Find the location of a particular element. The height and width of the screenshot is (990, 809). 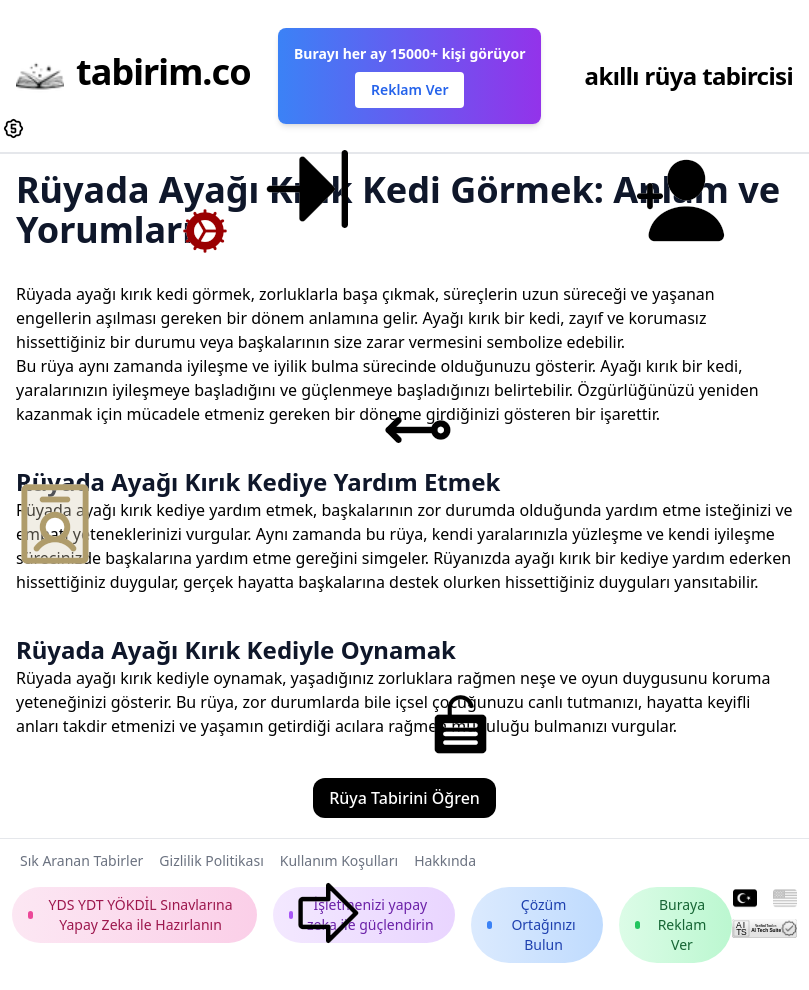

go back to the previous screen is located at coordinates (418, 430).